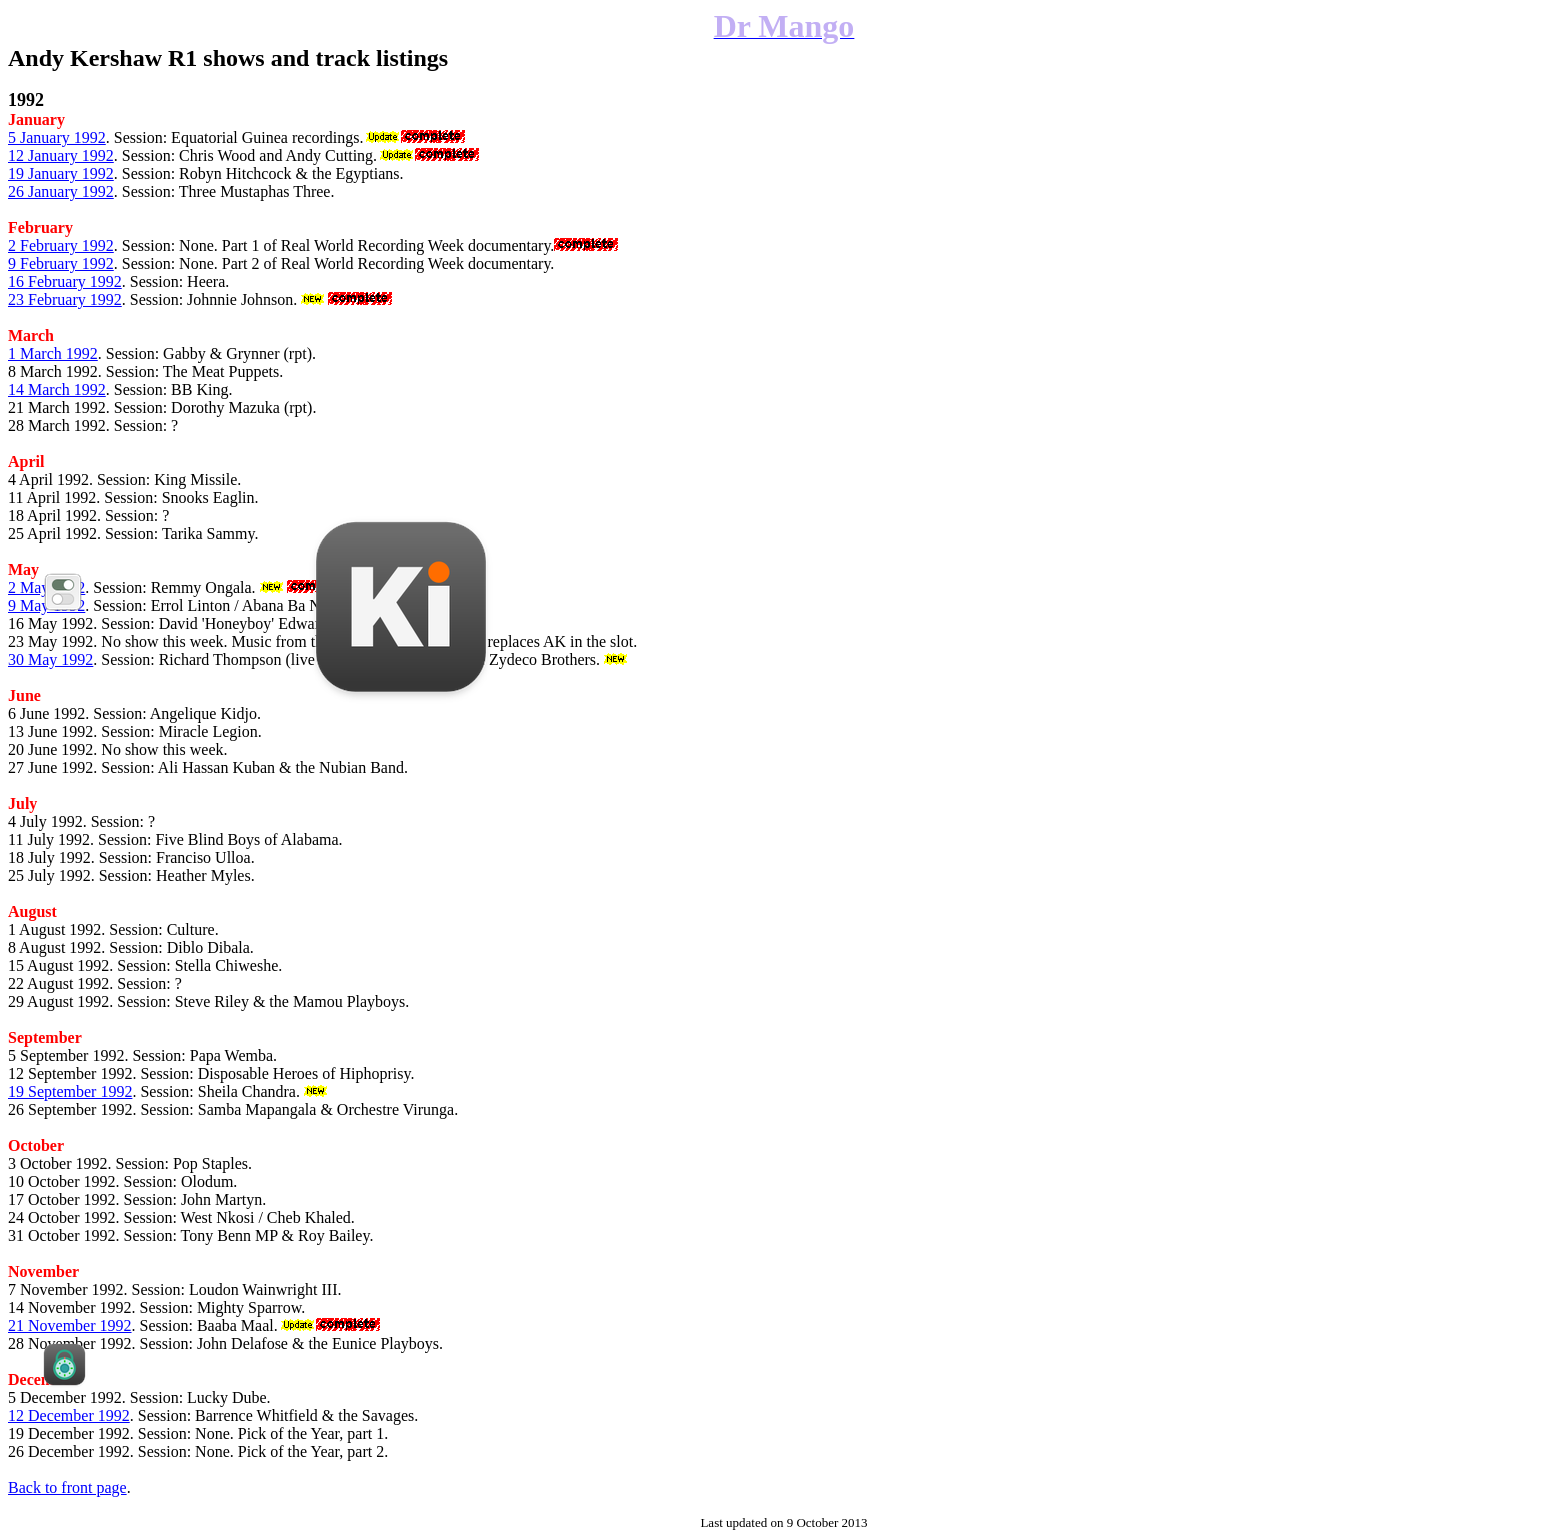  Describe the element at coordinates (64, 1364) in the screenshot. I see `open keysmith authenticator app` at that location.